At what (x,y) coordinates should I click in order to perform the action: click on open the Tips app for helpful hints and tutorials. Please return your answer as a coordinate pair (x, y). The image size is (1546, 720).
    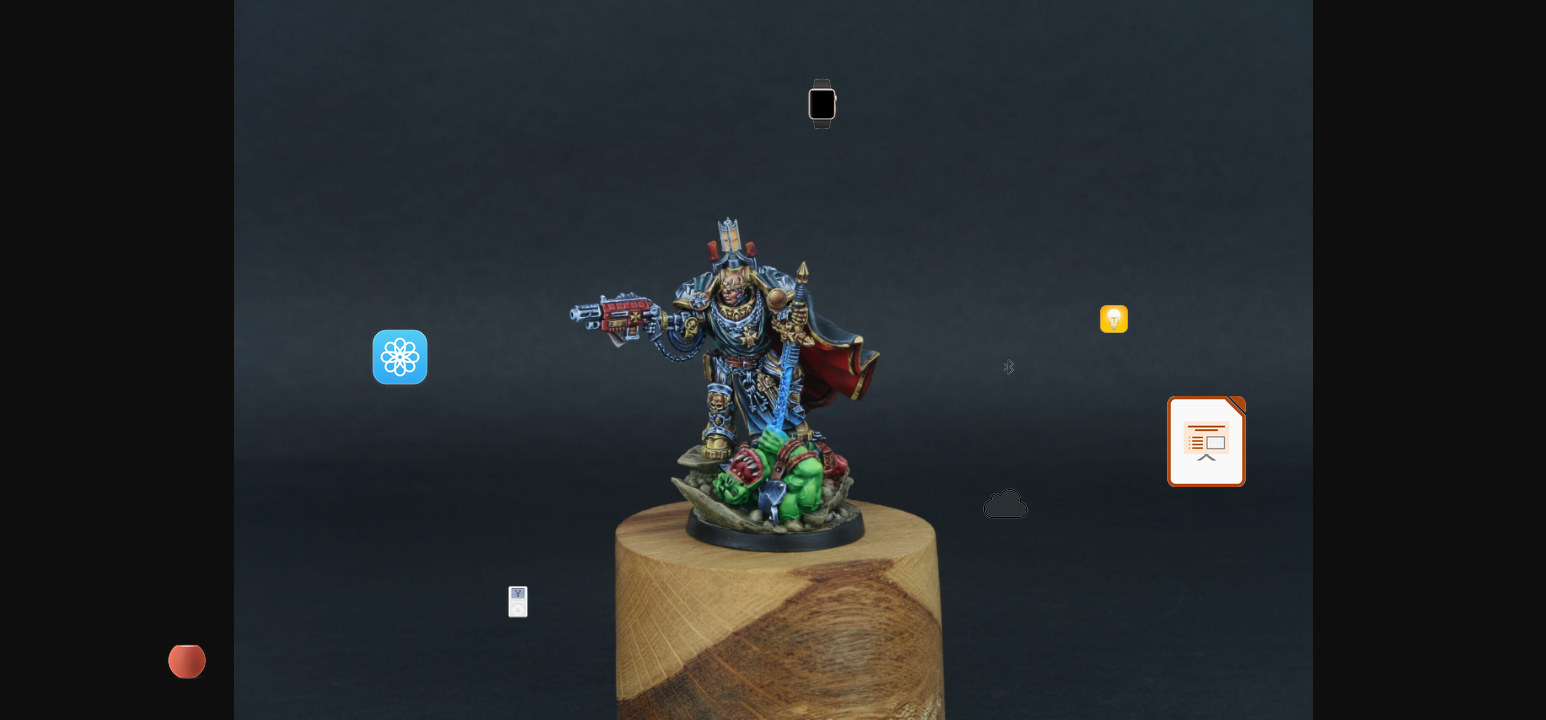
    Looking at the image, I should click on (1114, 319).